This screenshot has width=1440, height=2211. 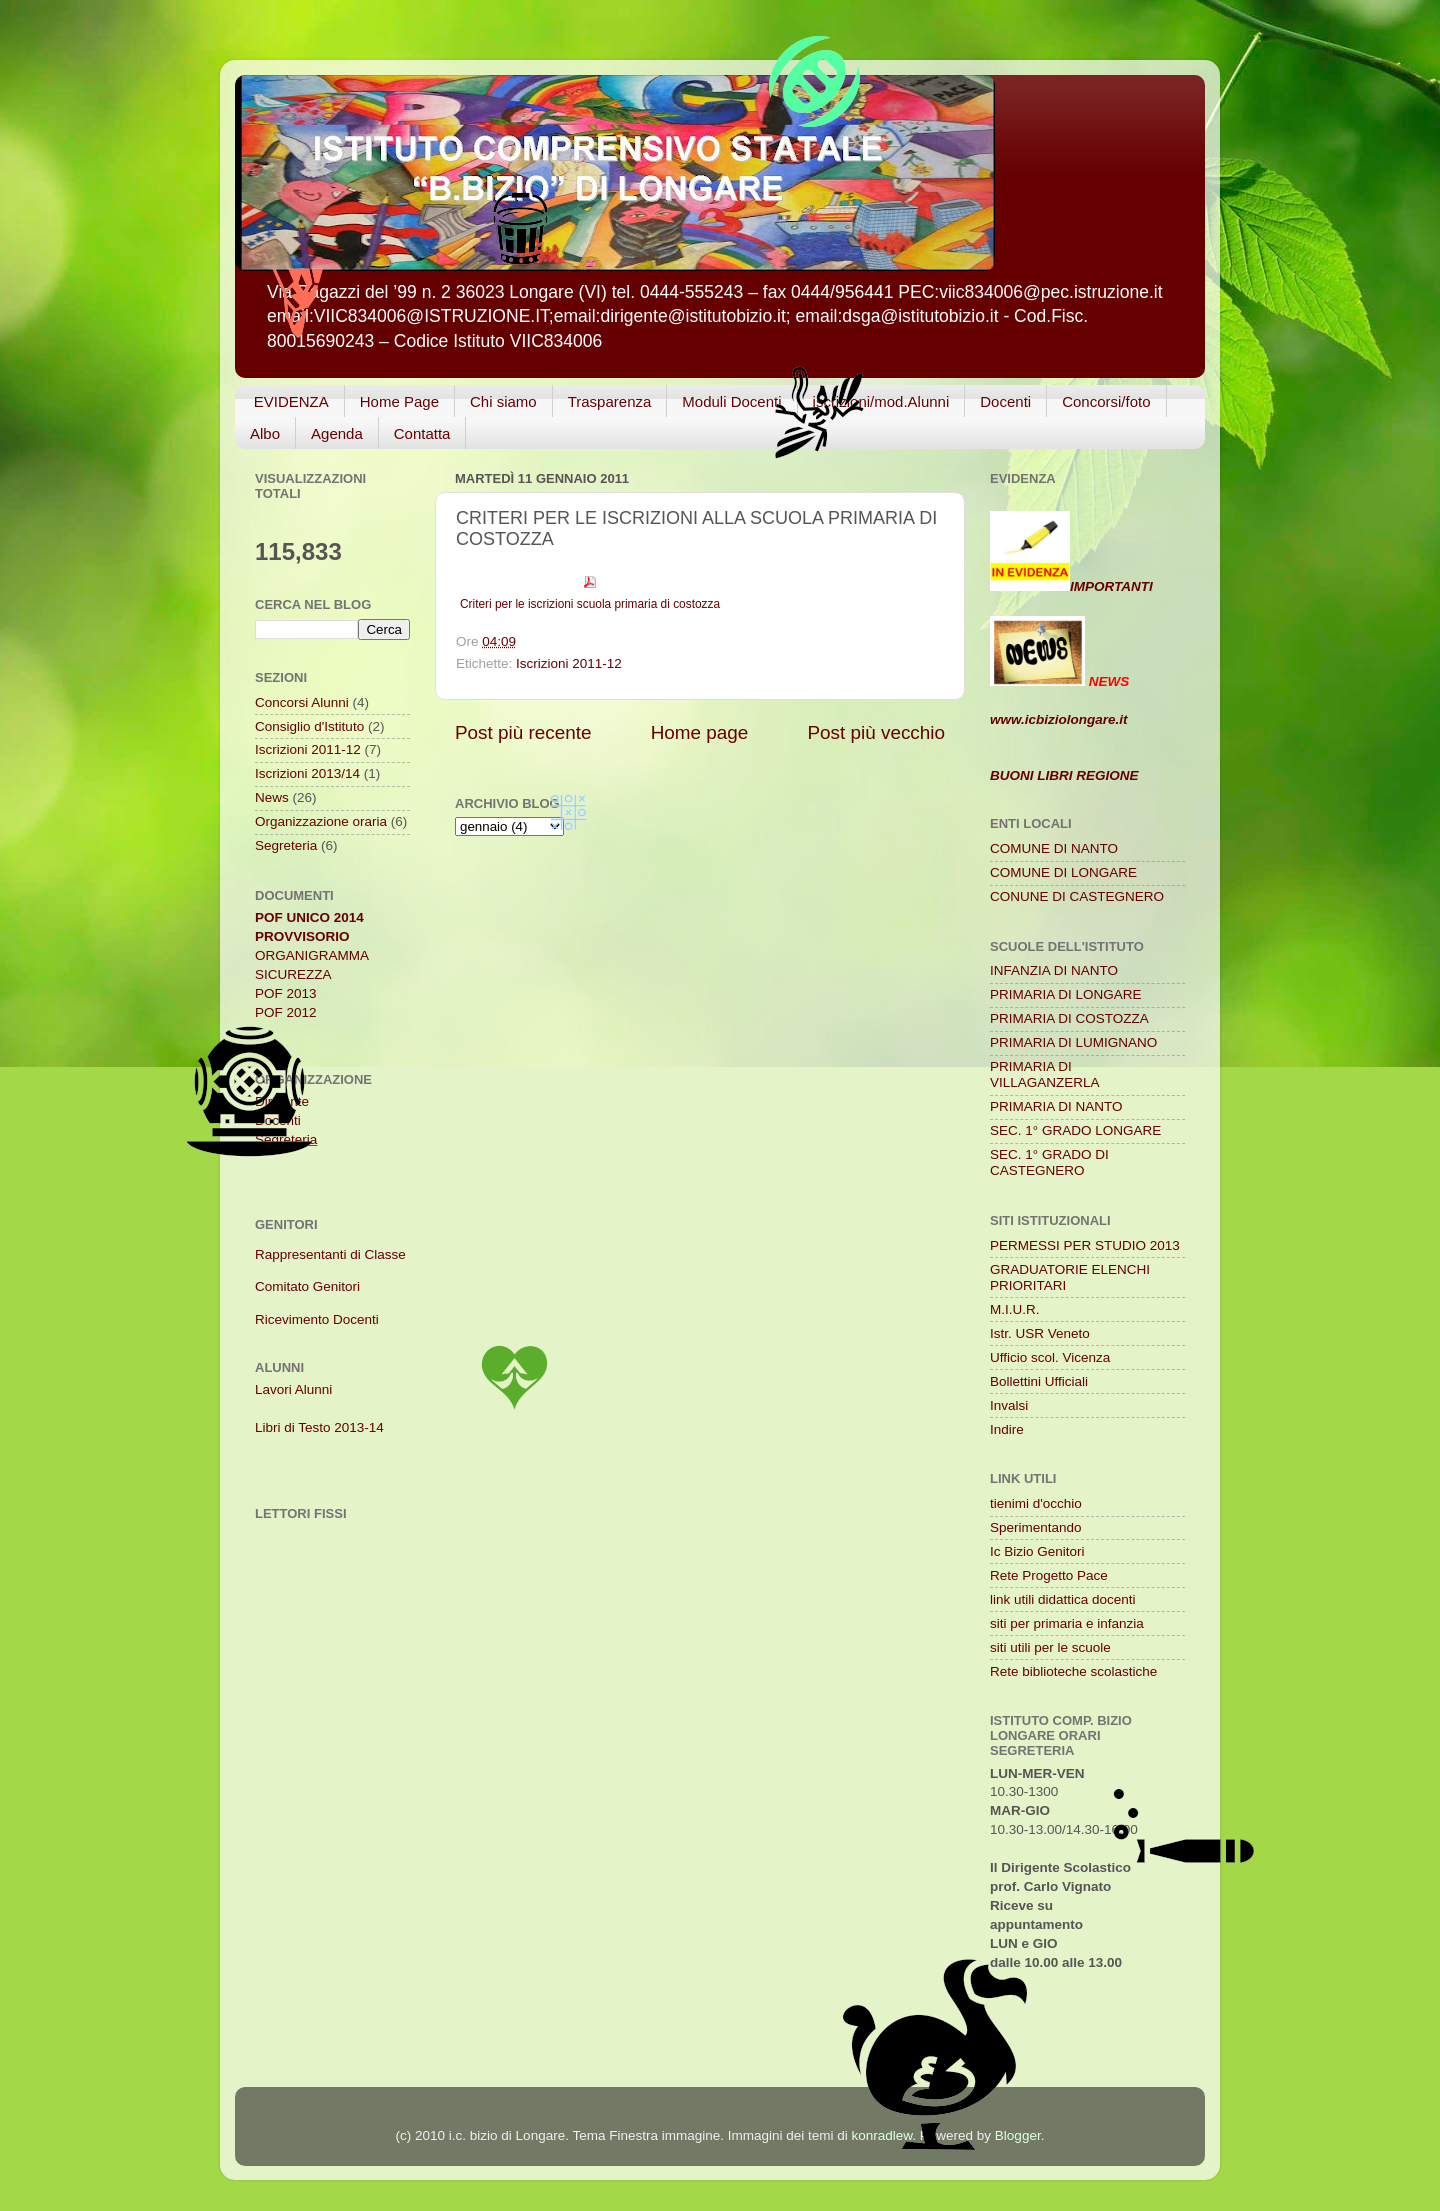 I want to click on play tic-tac-toe game, so click(x=568, y=812).